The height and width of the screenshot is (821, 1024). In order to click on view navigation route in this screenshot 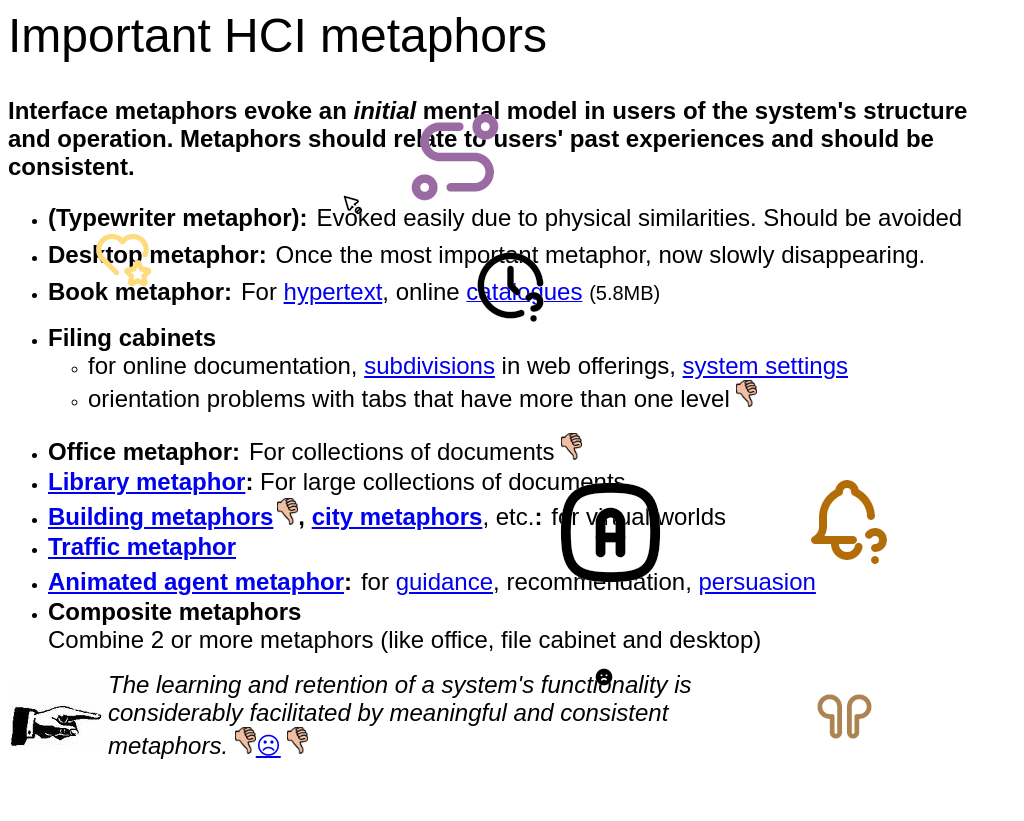, I will do `click(455, 157)`.